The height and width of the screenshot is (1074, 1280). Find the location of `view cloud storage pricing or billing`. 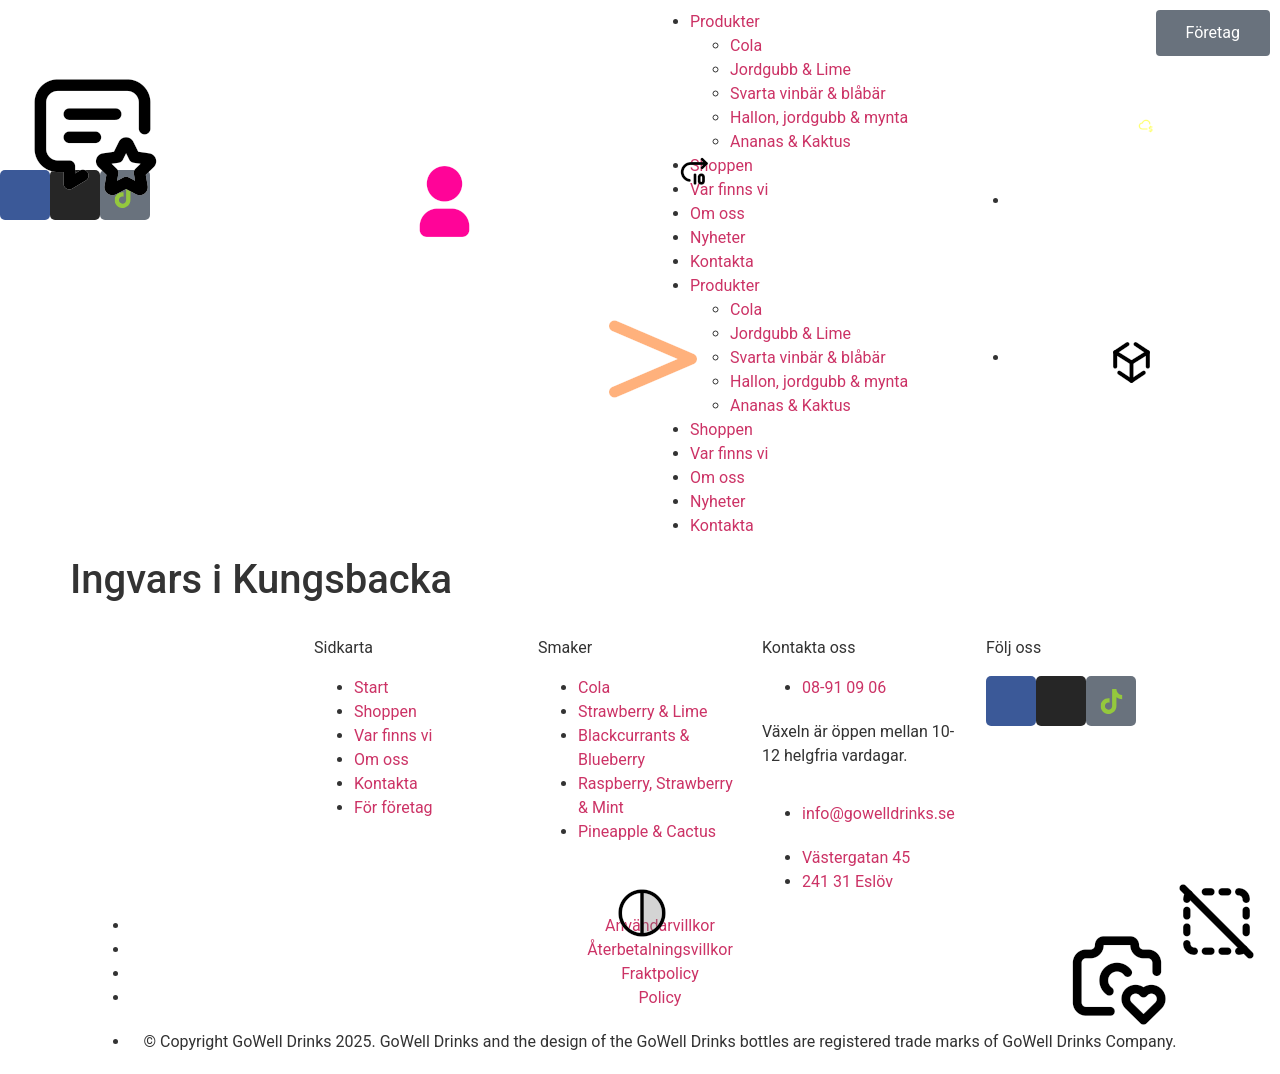

view cloud storage pricing or billing is located at coordinates (1146, 125).